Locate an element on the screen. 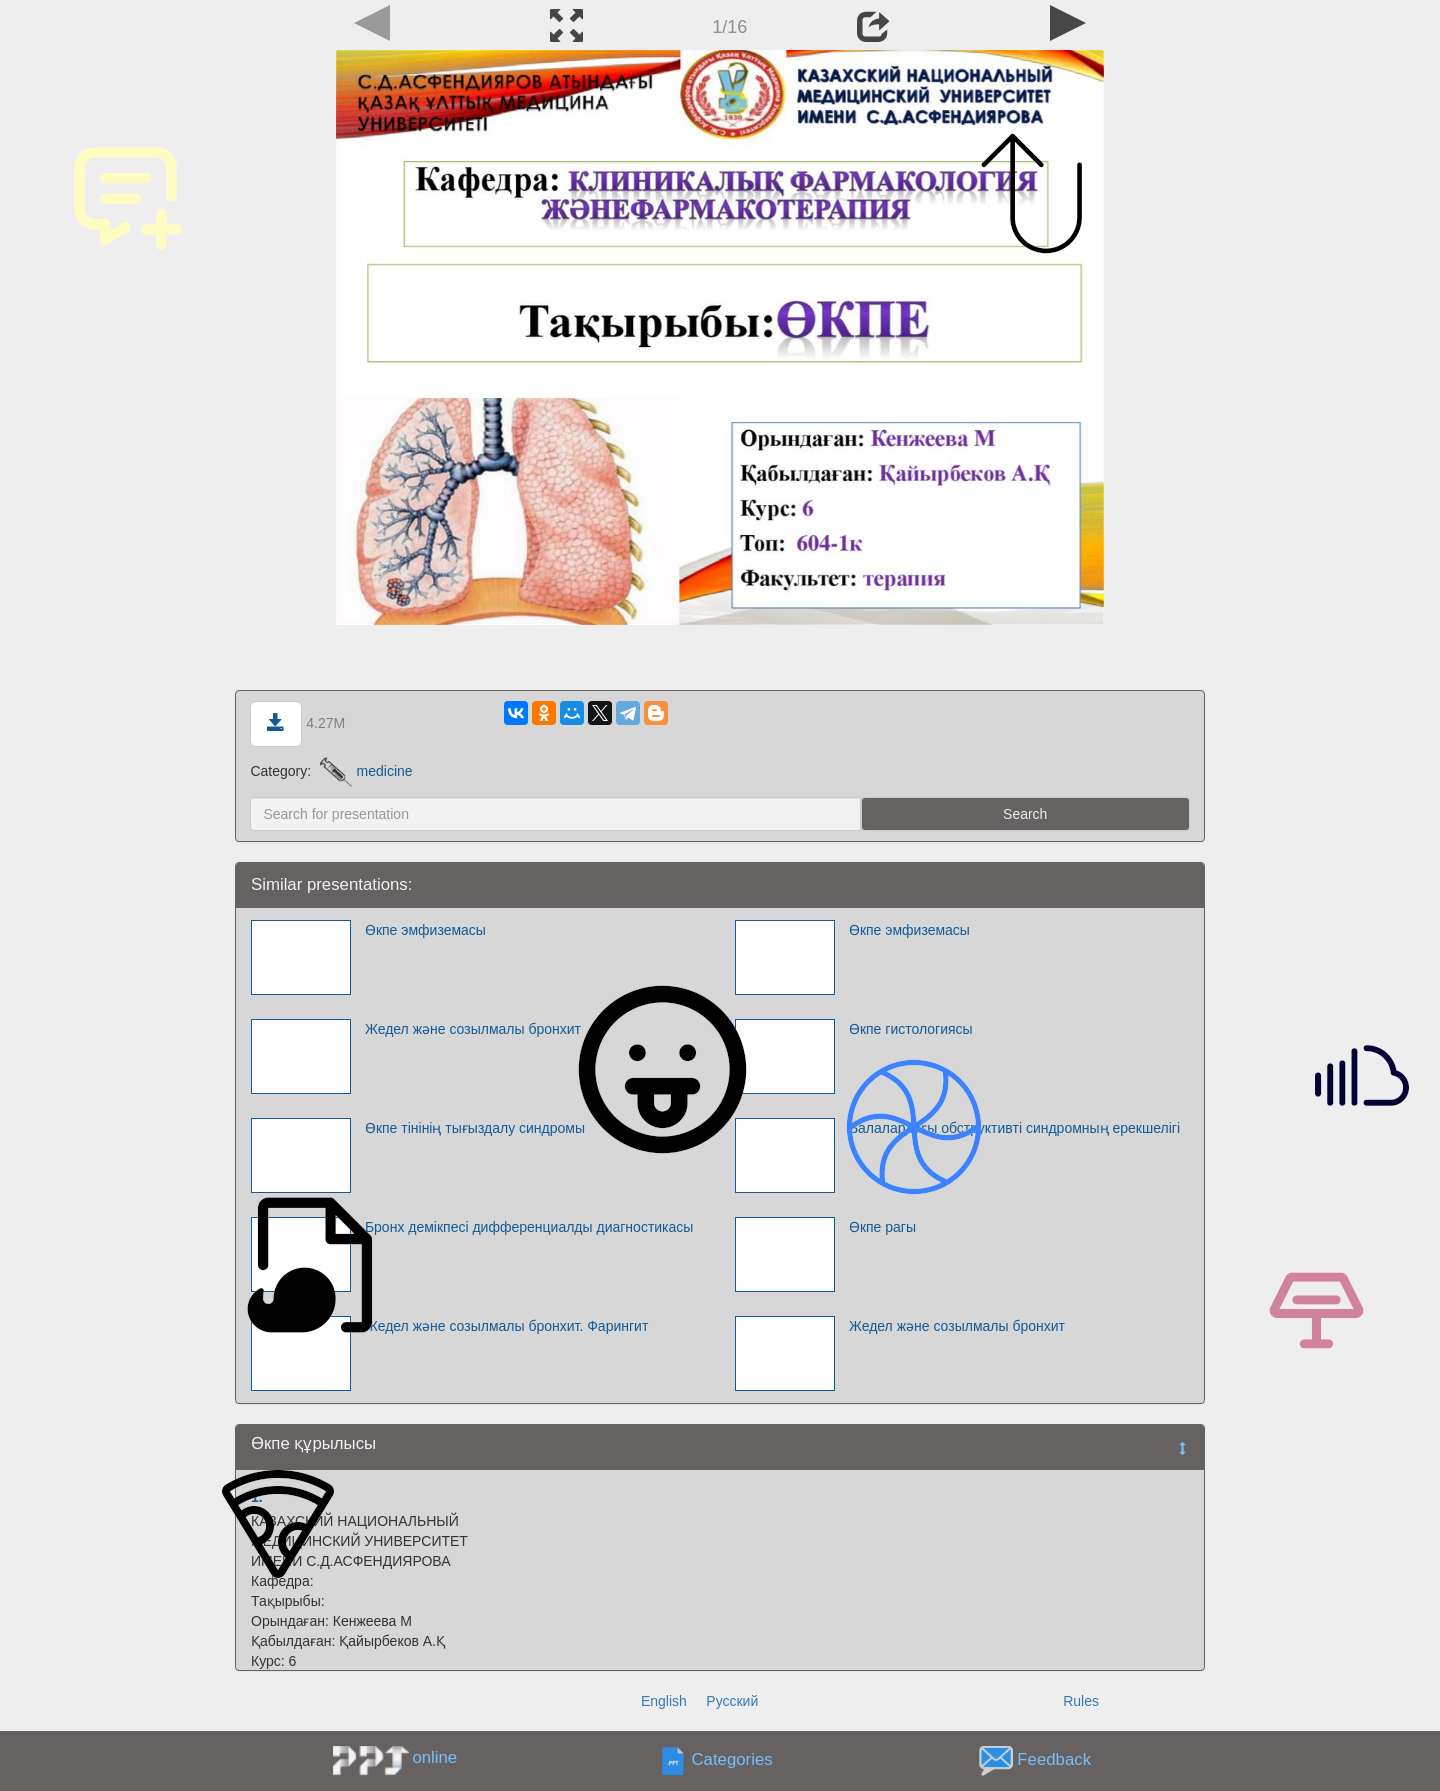  access cloud-synced files is located at coordinates (315, 1265).